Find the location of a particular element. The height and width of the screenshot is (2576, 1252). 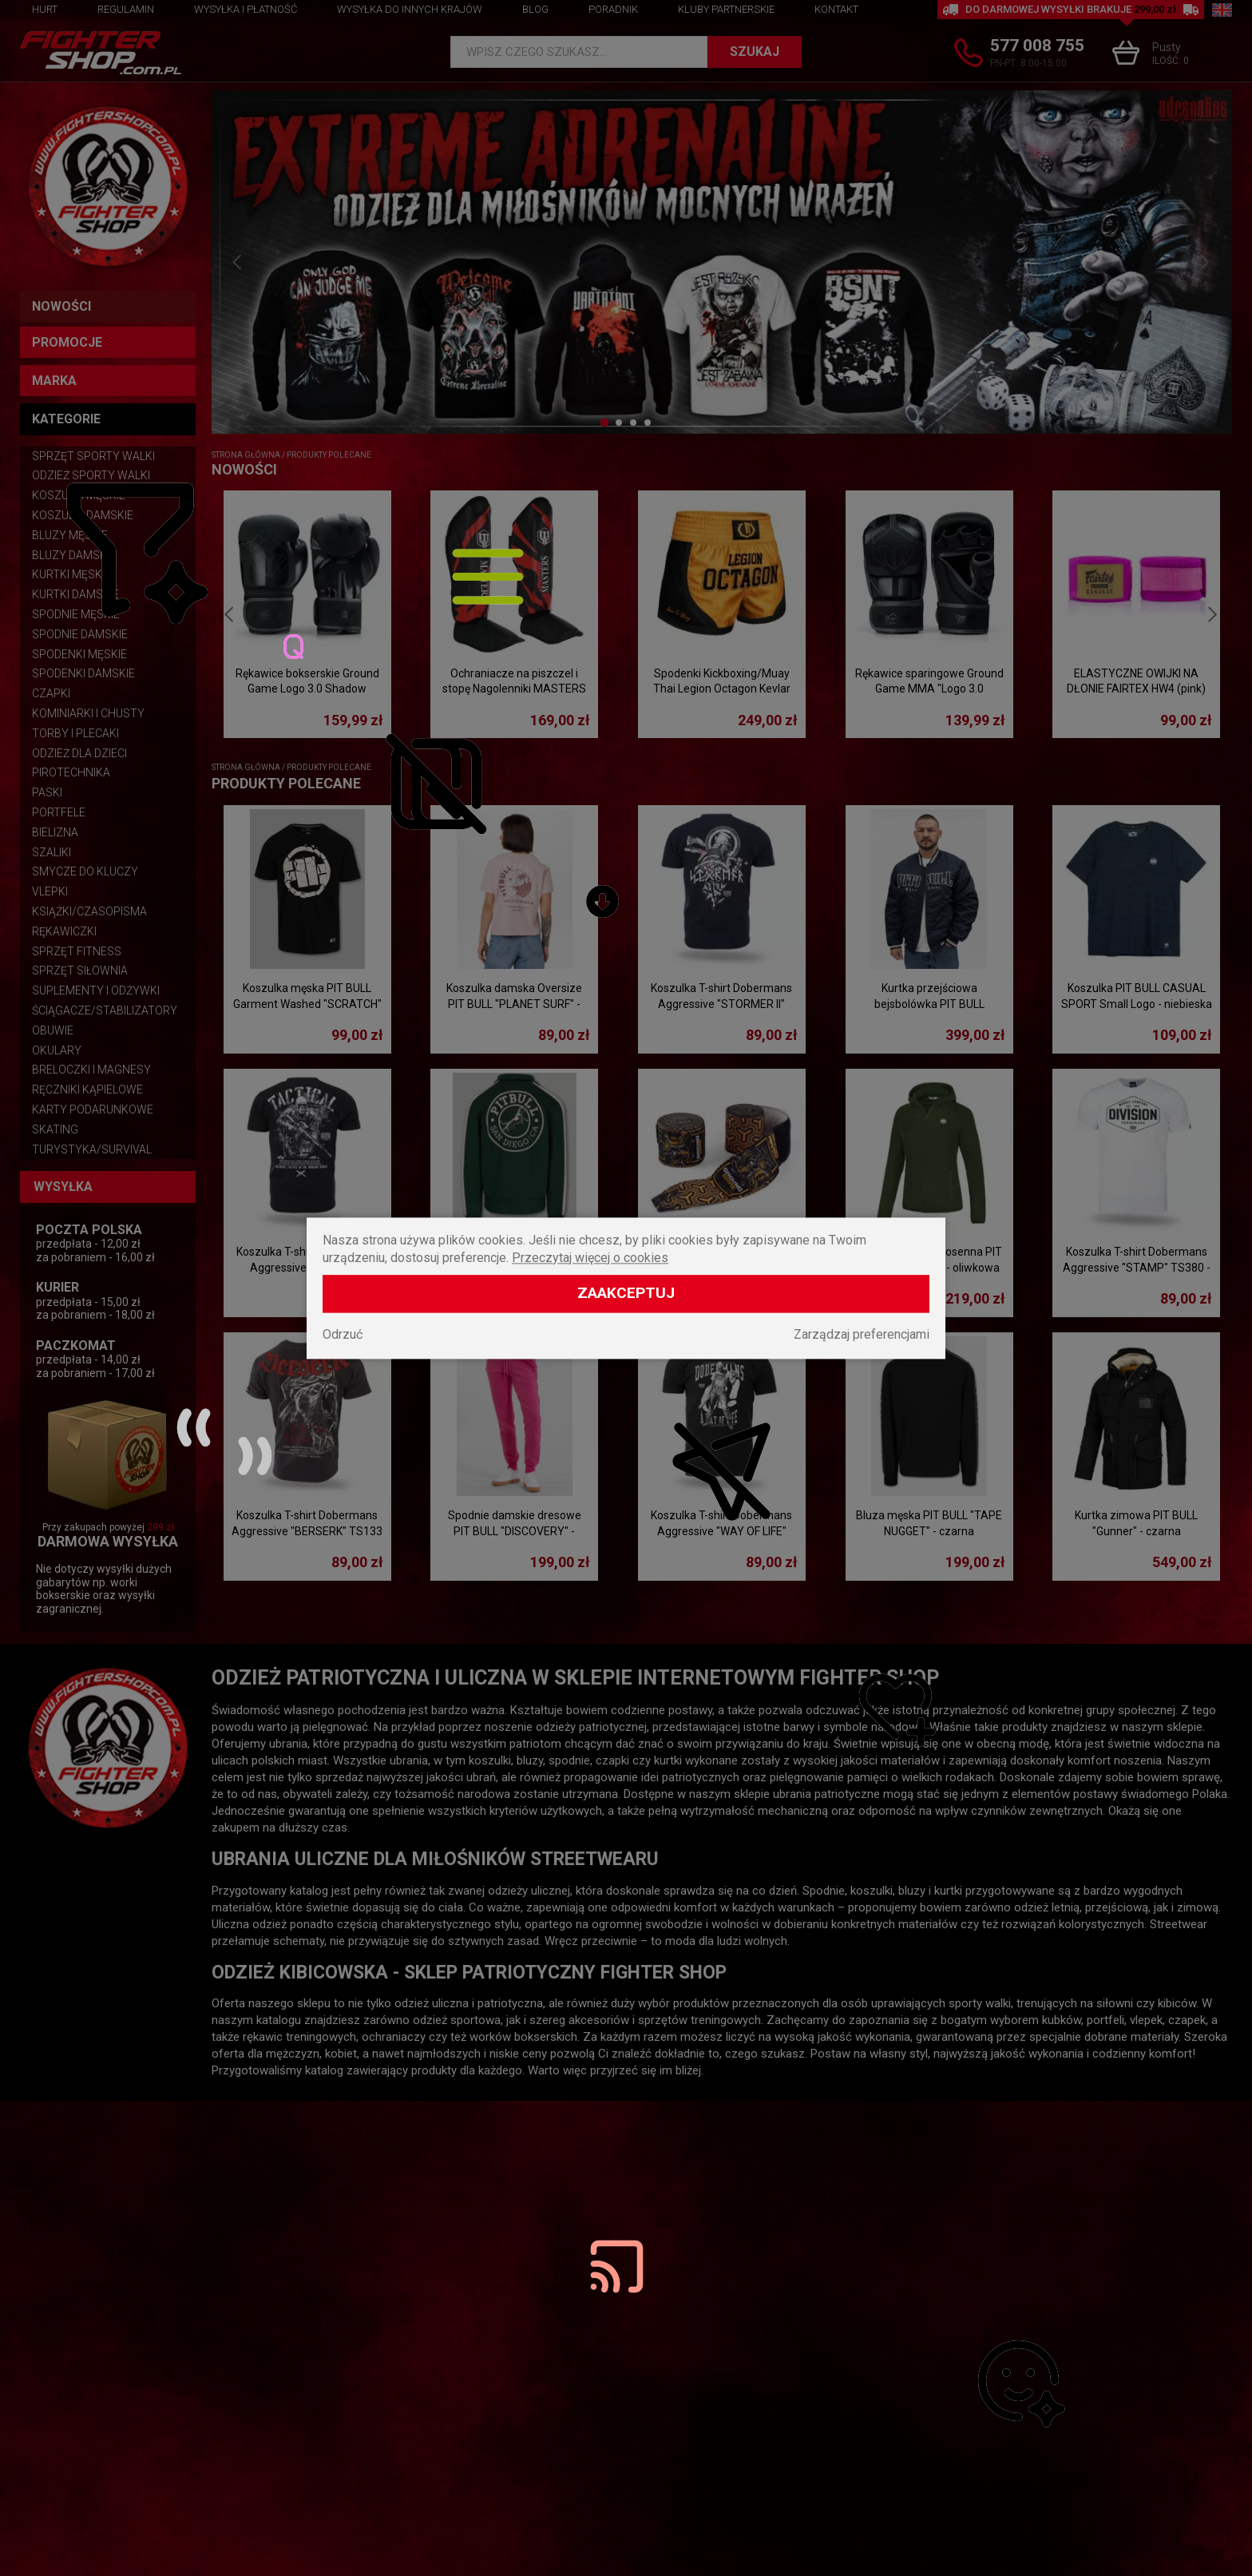

nfc is currently disabled is located at coordinates (436, 784).